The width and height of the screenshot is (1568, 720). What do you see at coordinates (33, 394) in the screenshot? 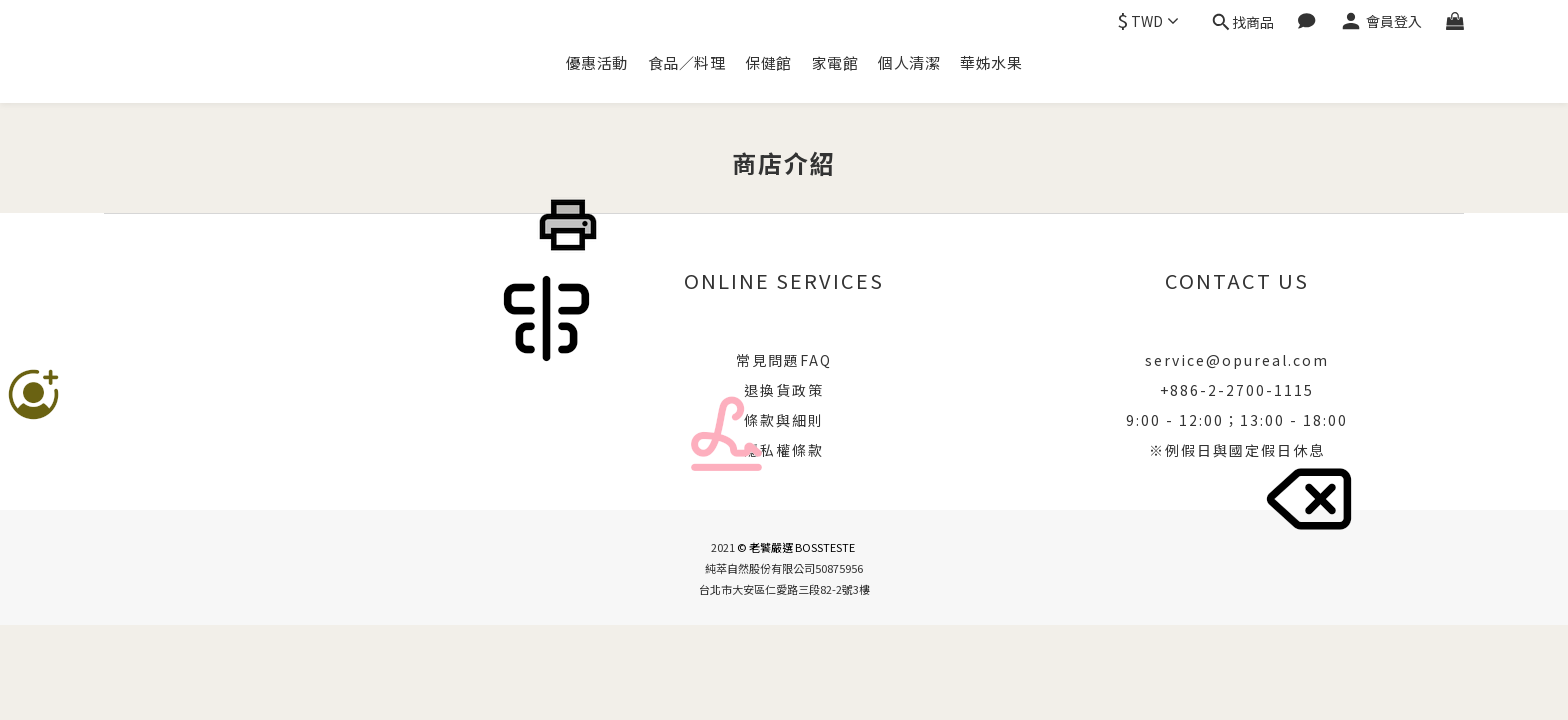
I see `add a new user or contact` at bounding box center [33, 394].